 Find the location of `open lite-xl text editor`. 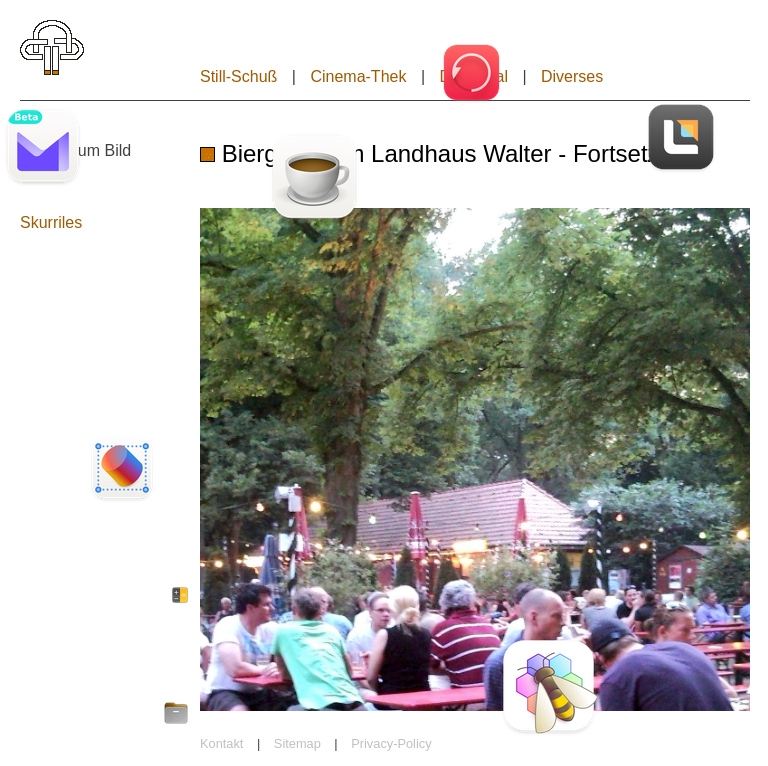

open lite-xl text editor is located at coordinates (681, 137).